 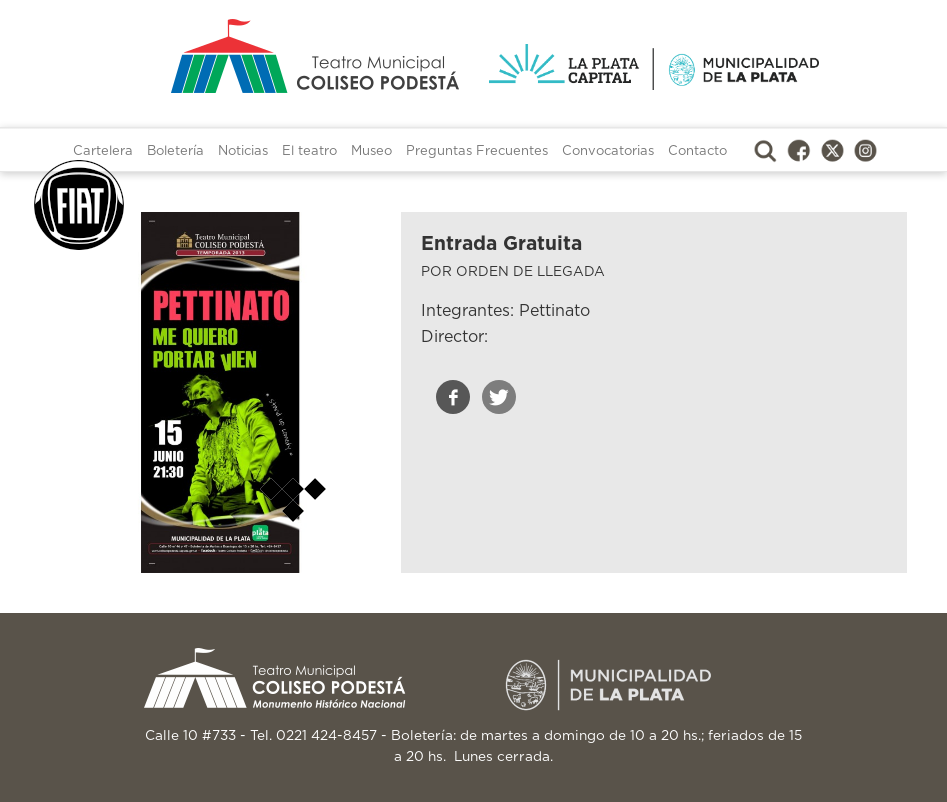 What do you see at coordinates (293, 500) in the screenshot?
I see `open tidal music streaming app` at bounding box center [293, 500].